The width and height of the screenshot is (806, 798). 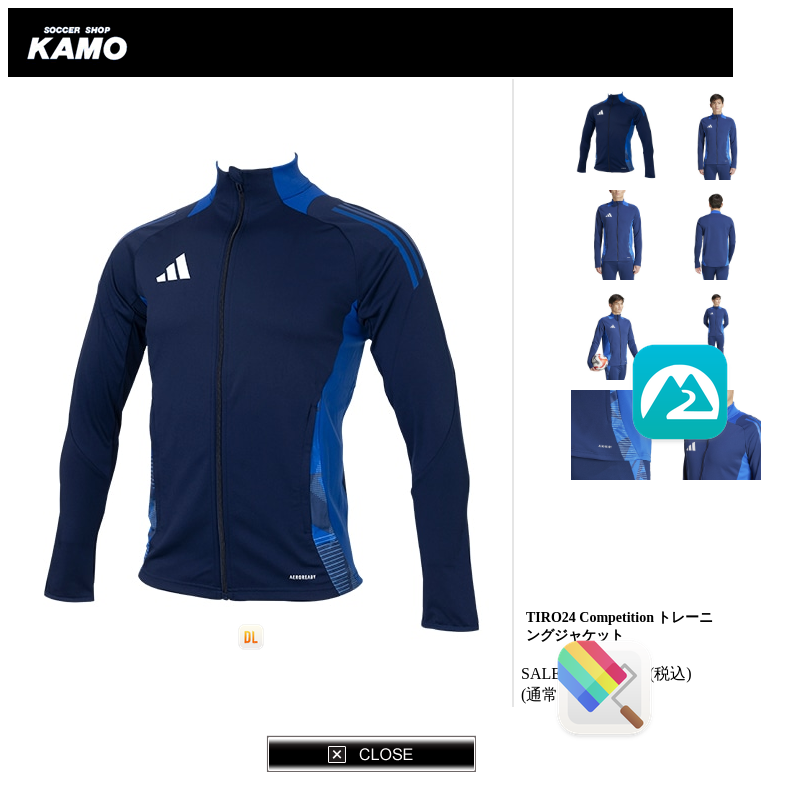 What do you see at coordinates (680, 392) in the screenshot?
I see `launch Two Point Hospital game` at bounding box center [680, 392].